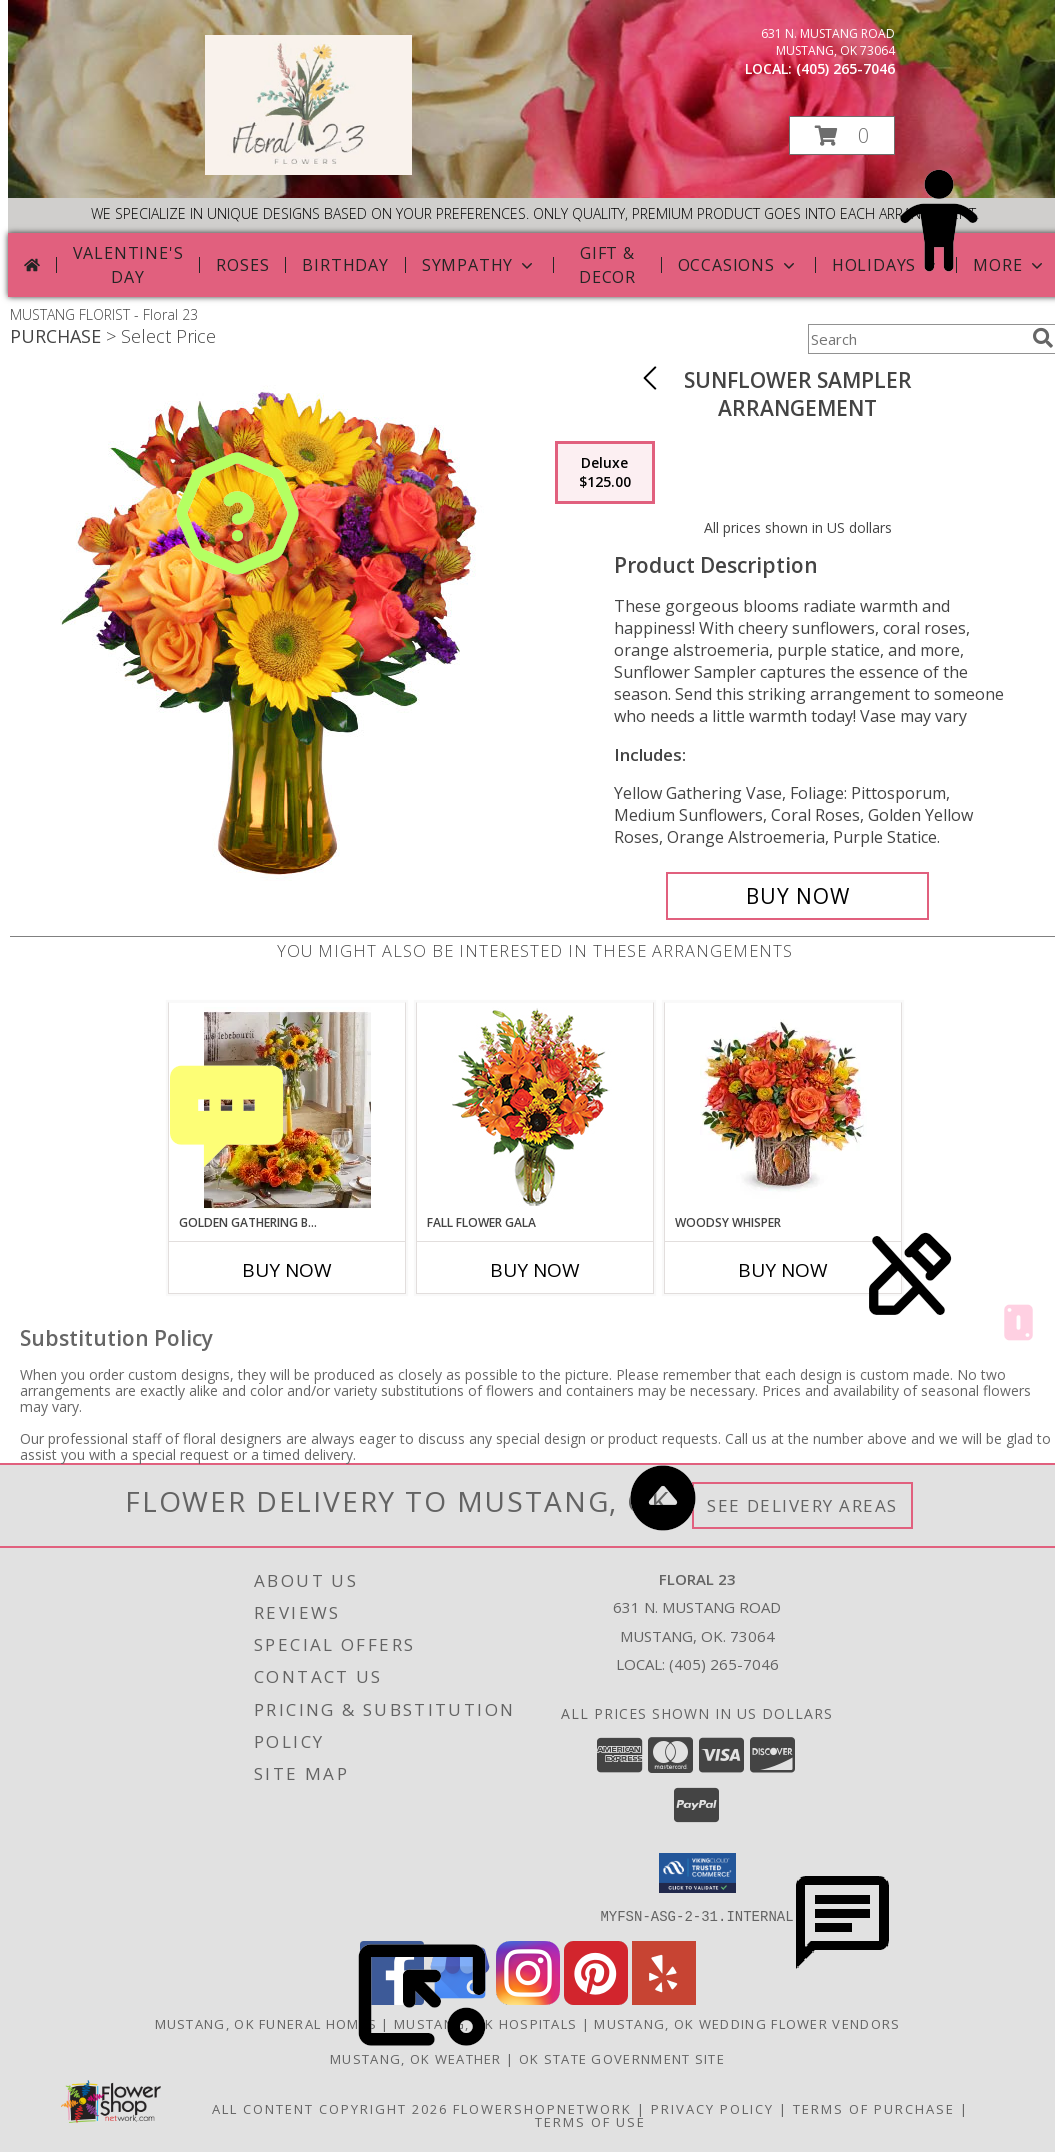 The image size is (1055, 2152). What do you see at coordinates (422, 1995) in the screenshot?
I see `pin item to the end of a list` at bounding box center [422, 1995].